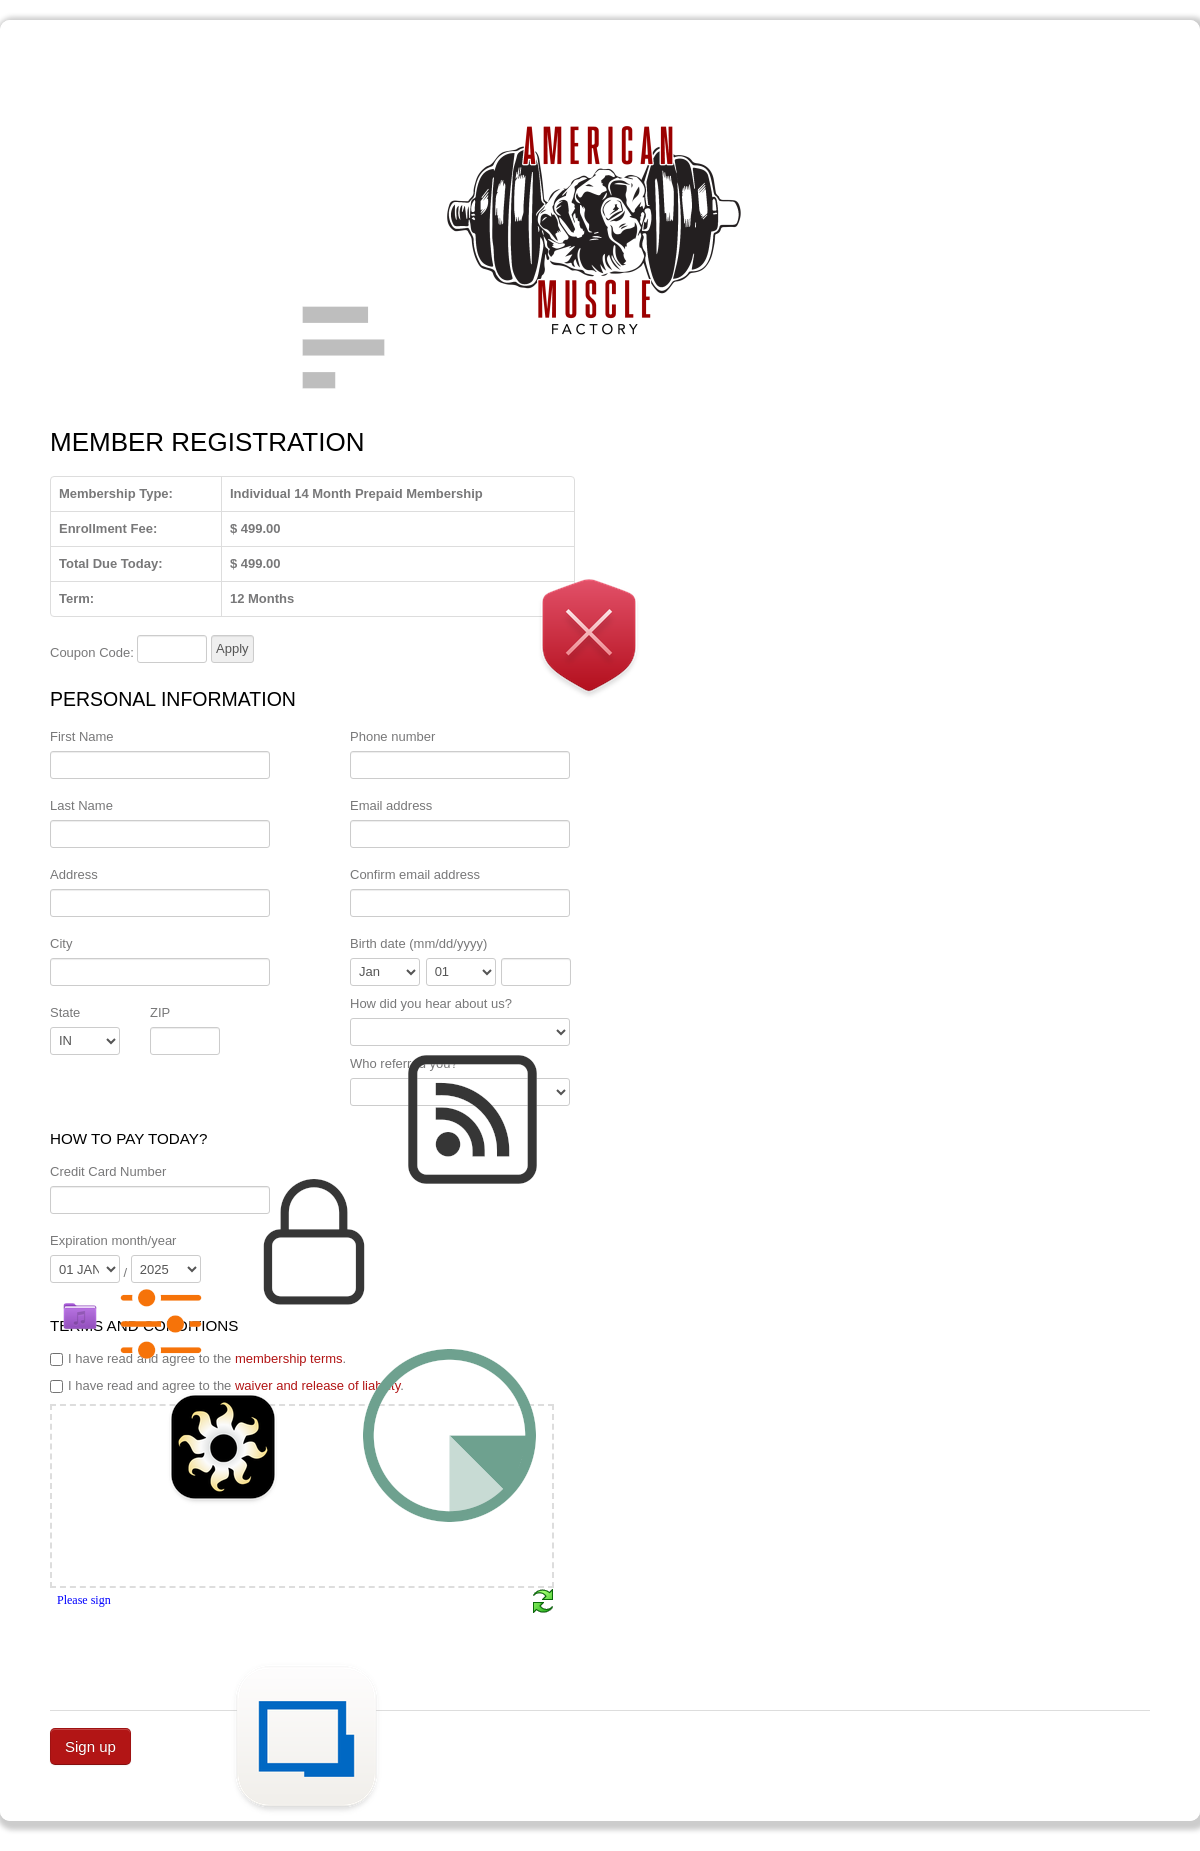 Image resolution: width=1200 pixels, height=1851 pixels. I want to click on access RSS feed reader, so click(472, 1119).